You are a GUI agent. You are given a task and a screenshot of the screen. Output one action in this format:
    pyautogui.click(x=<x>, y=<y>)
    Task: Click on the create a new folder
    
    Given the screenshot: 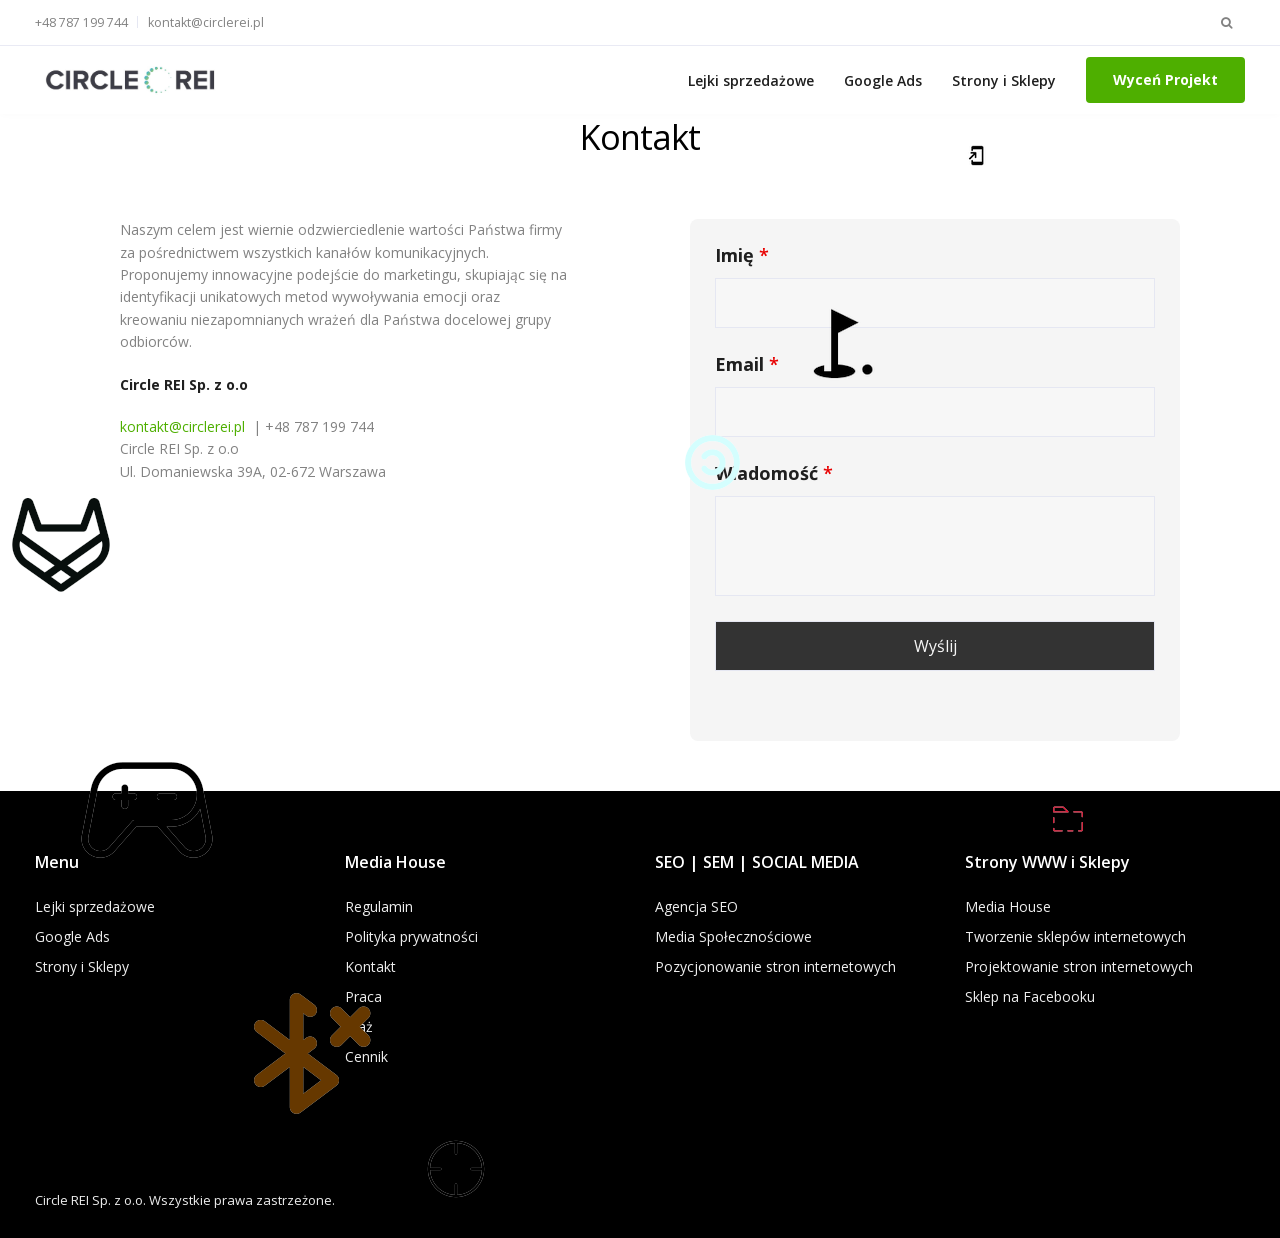 What is the action you would take?
    pyautogui.click(x=1068, y=819)
    